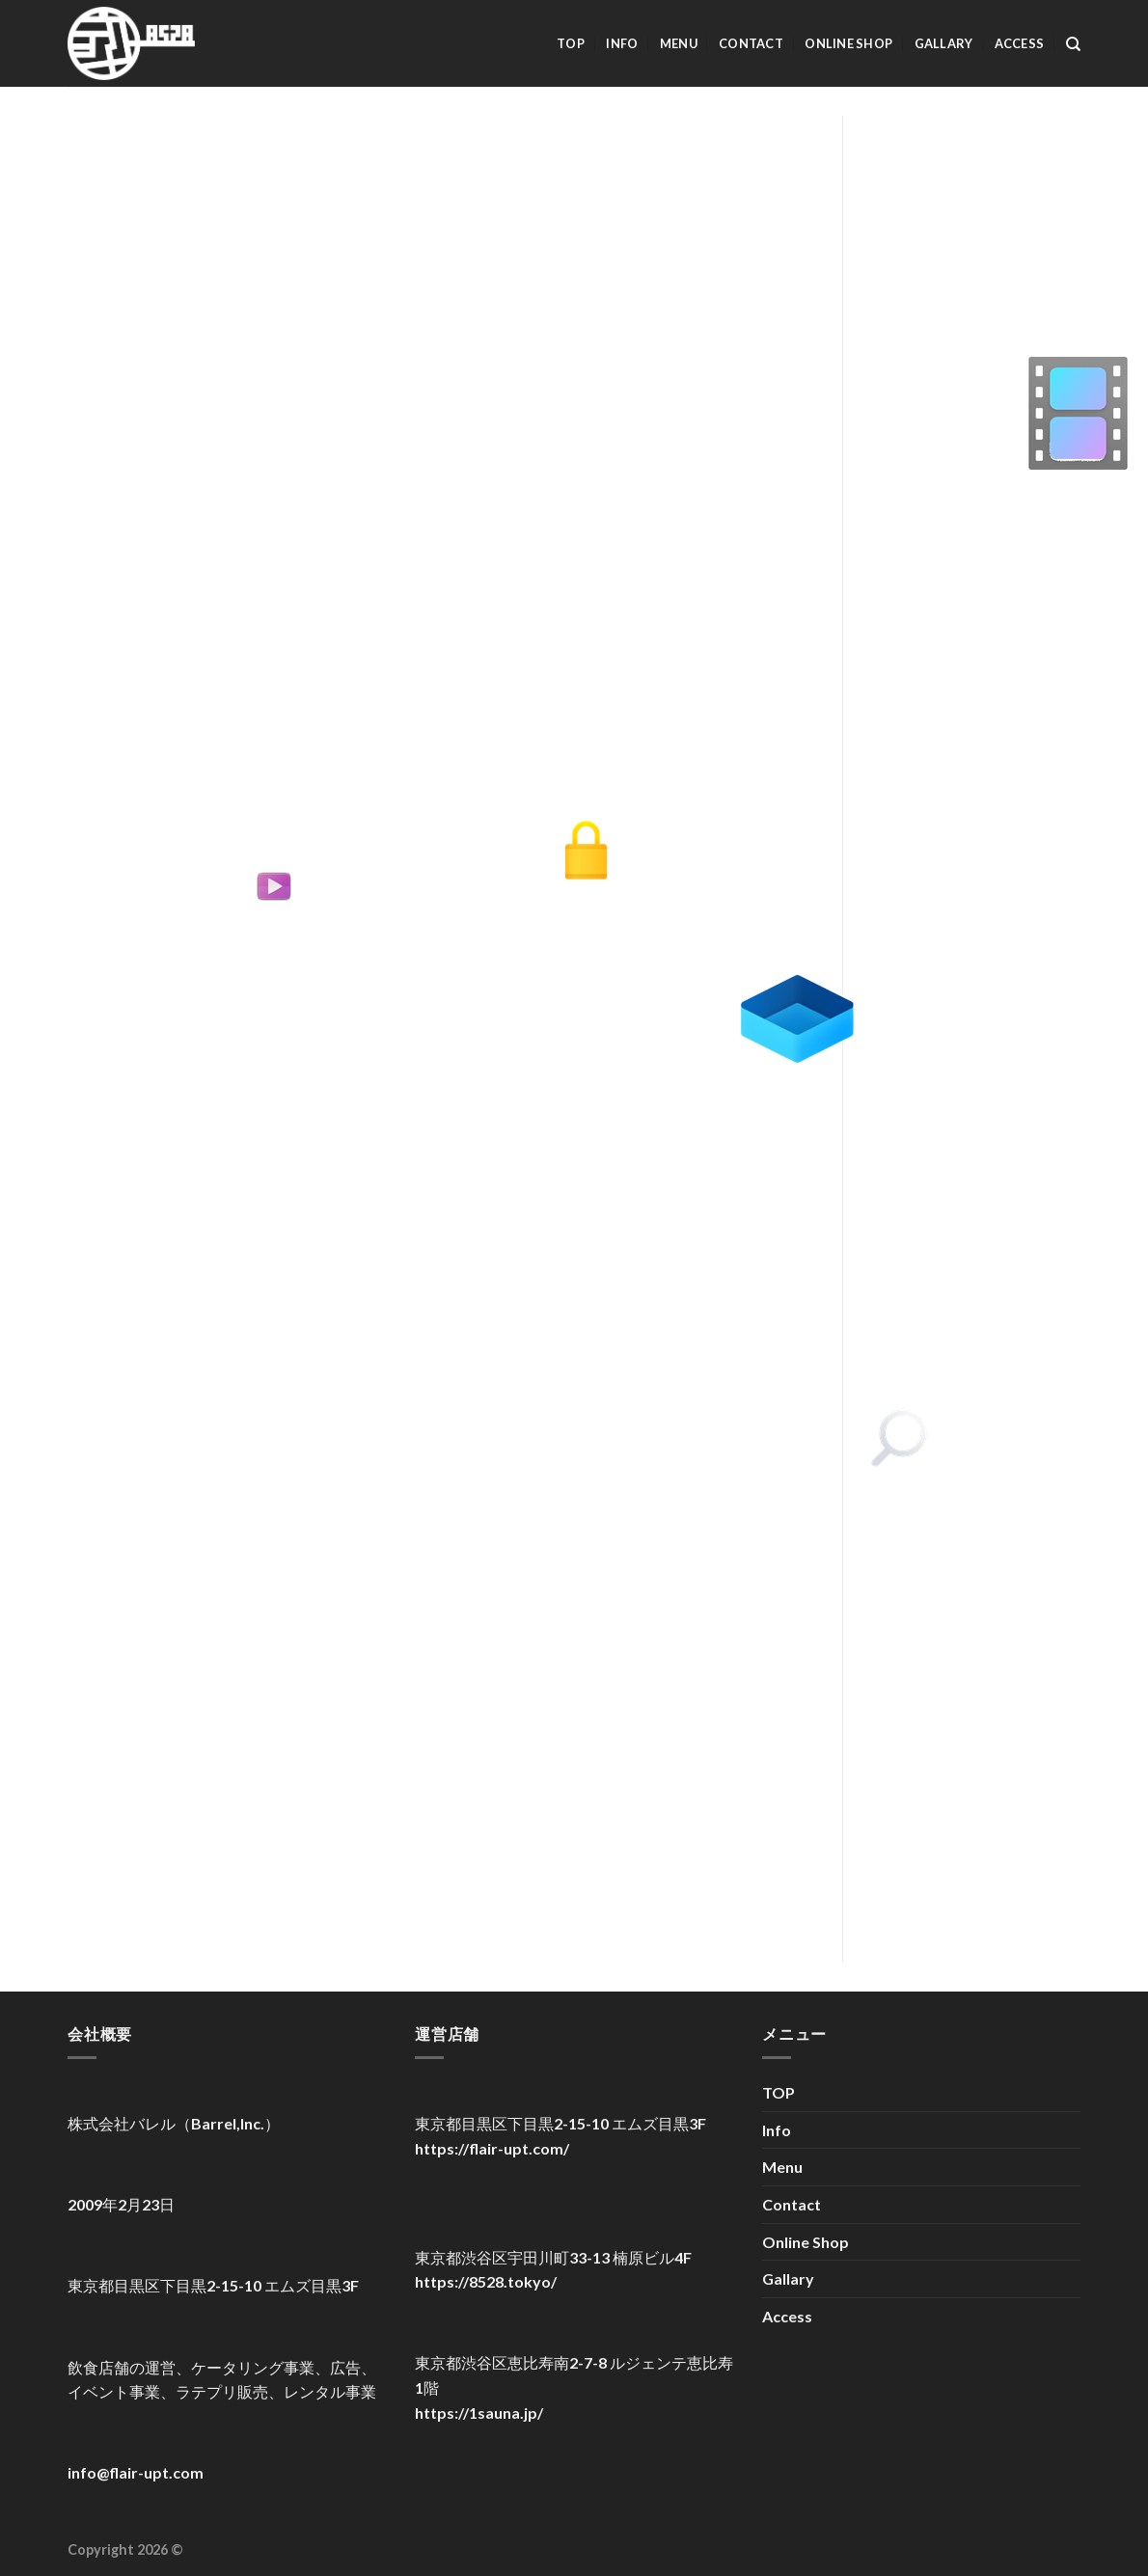  I want to click on lock or secure this item, so click(586, 850).